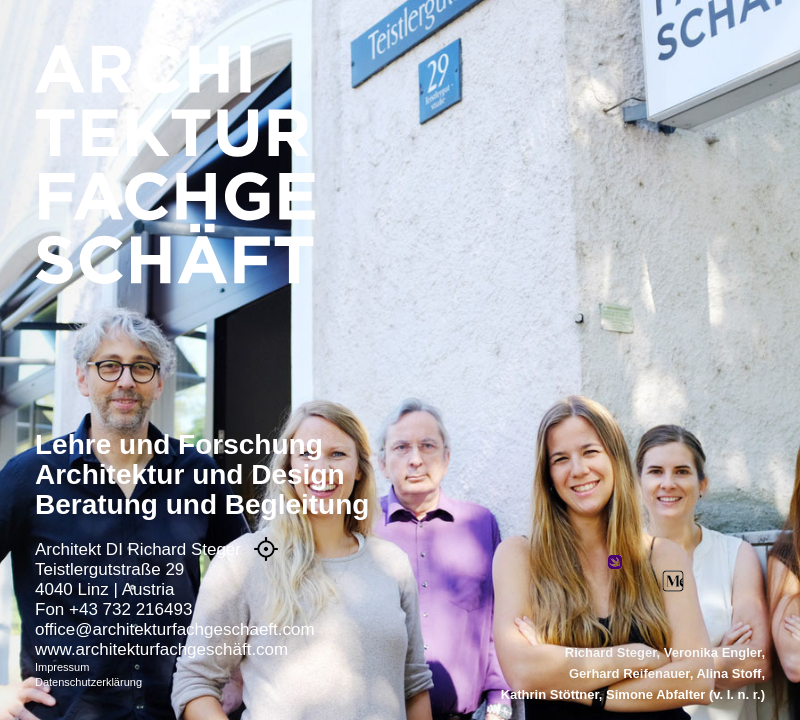 The image size is (800, 720). Describe the element at coordinates (673, 581) in the screenshot. I see `open the Medium app` at that location.